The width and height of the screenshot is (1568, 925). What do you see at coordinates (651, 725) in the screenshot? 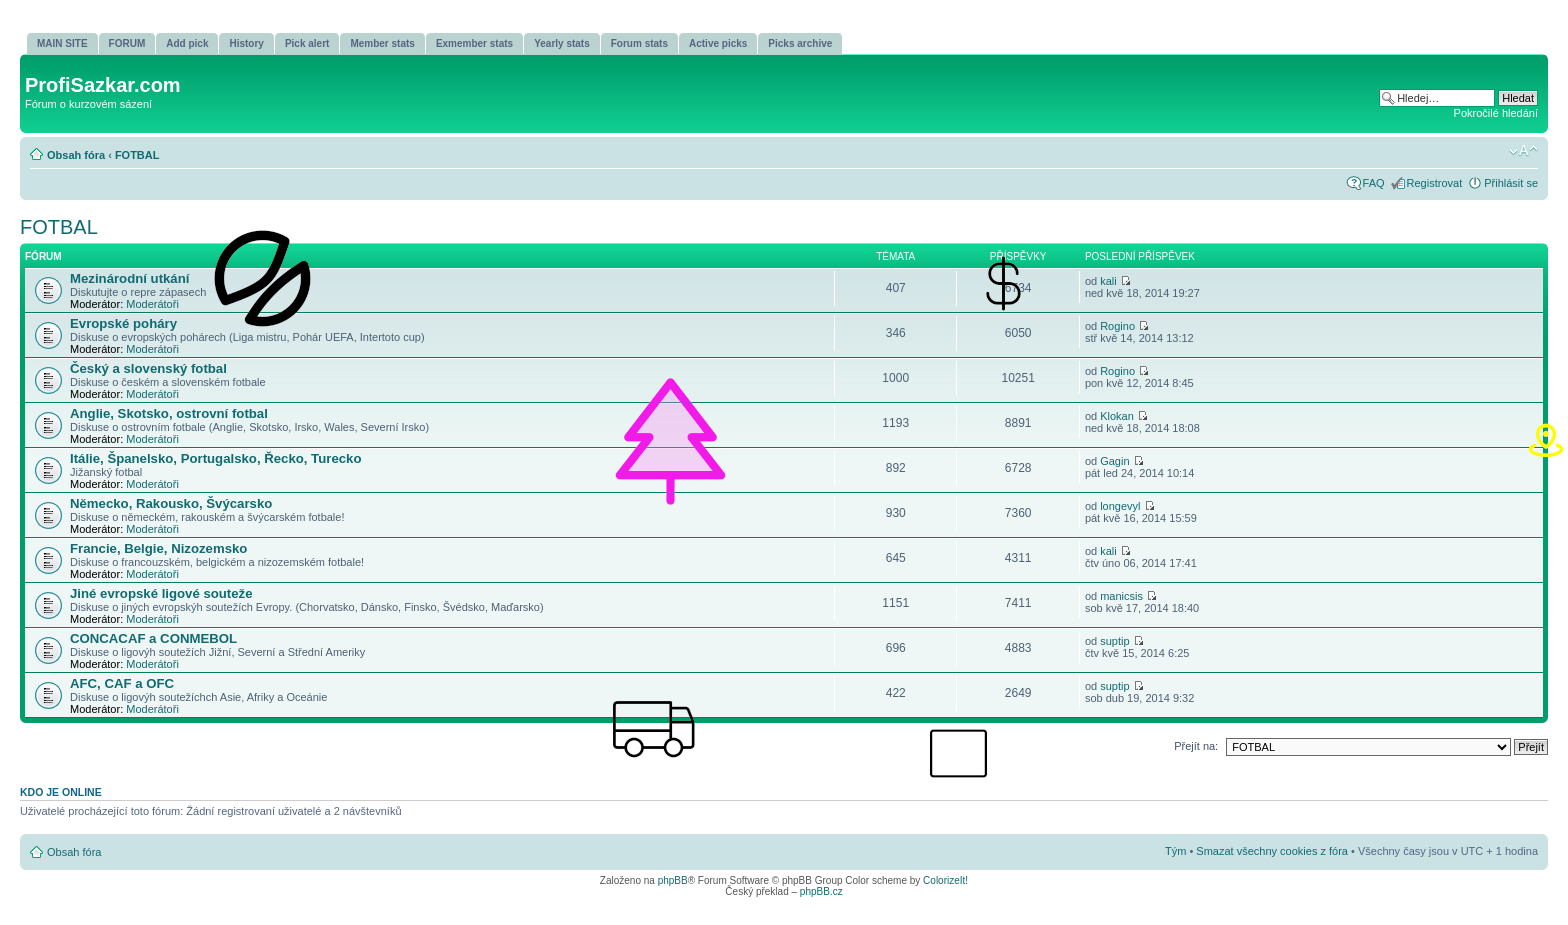
I see `track your delivery or shipment` at bounding box center [651, 725].